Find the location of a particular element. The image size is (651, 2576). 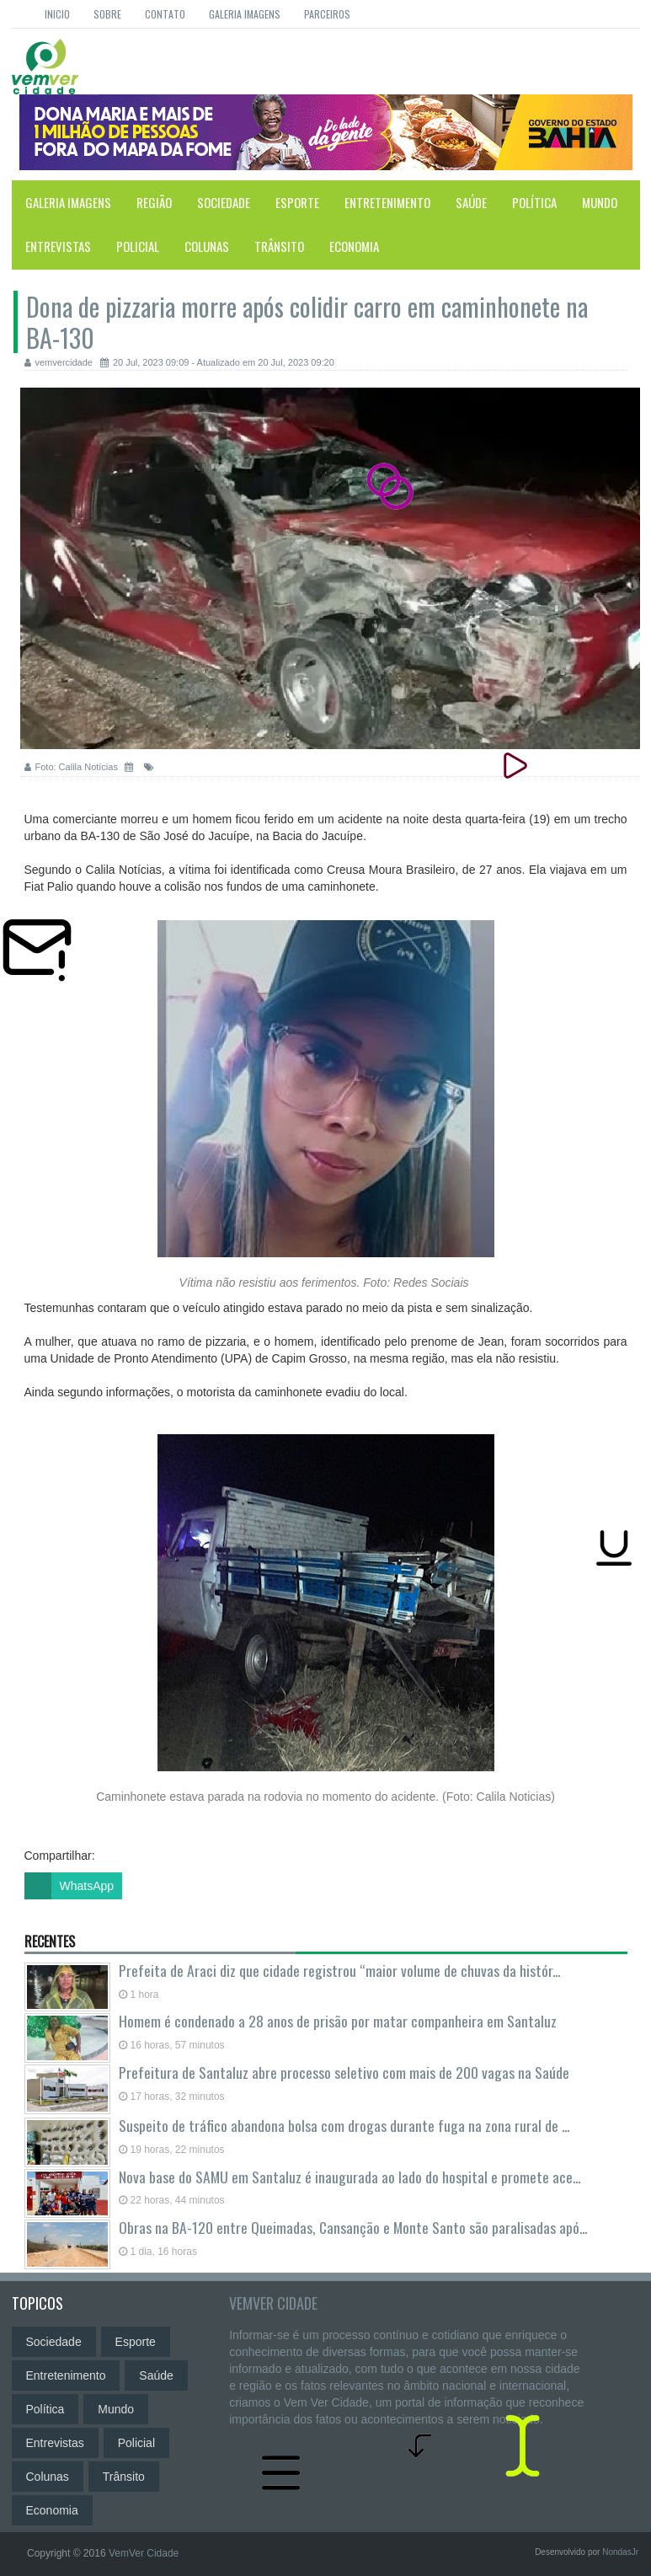

indicates an active text input field is located at coordinates (522, 2445).